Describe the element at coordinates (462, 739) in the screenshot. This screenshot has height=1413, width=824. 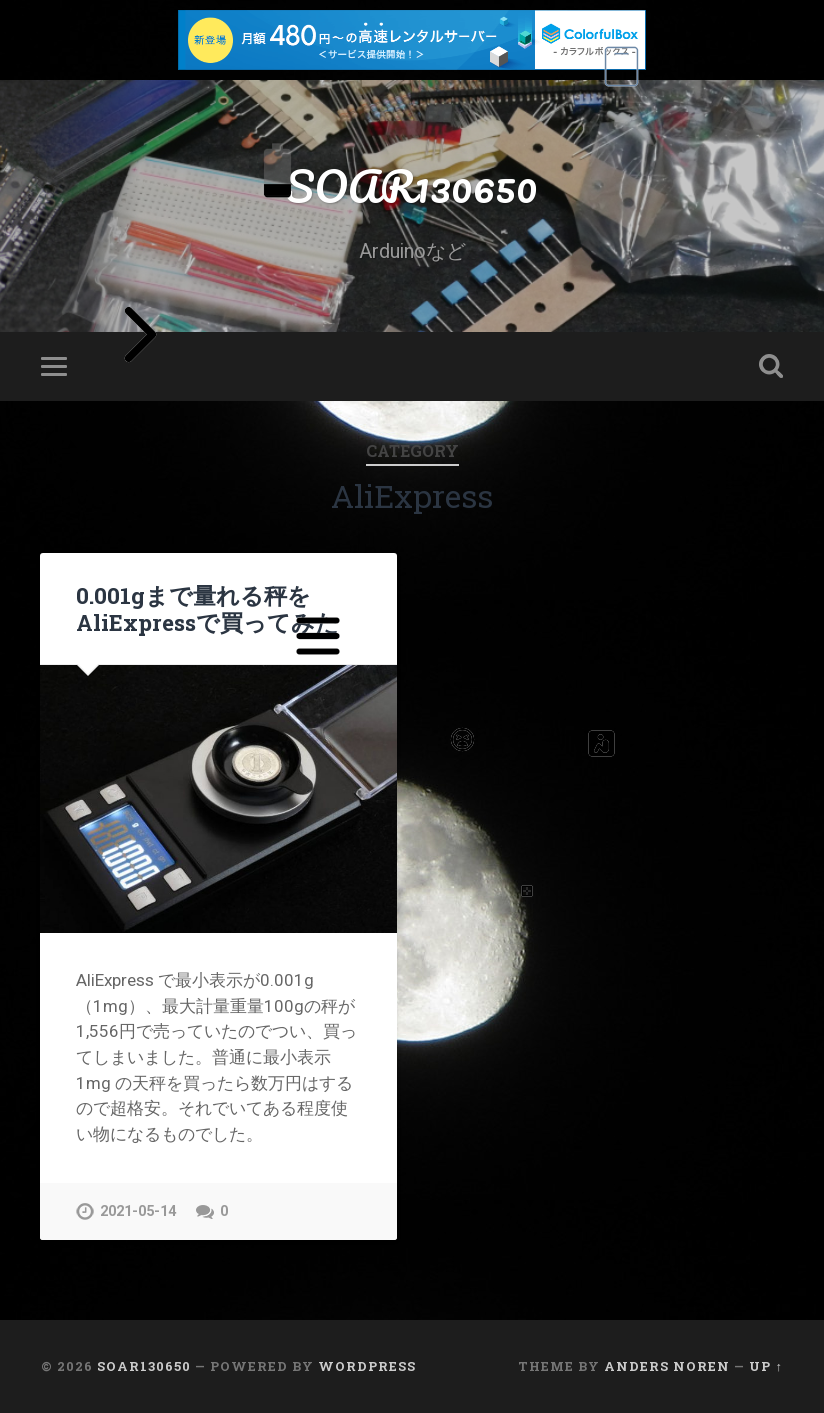
I see `indicates user fatigue or exhaustion status` at that location.